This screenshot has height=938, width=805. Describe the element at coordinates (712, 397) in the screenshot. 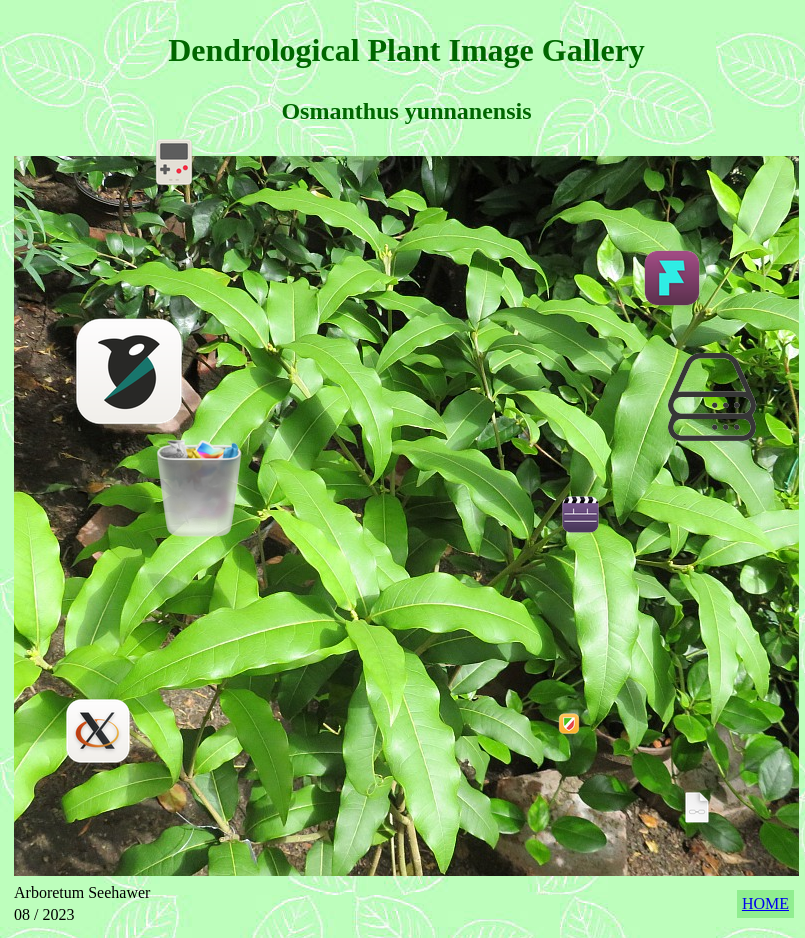

I see `access connected storage drives` at that location.